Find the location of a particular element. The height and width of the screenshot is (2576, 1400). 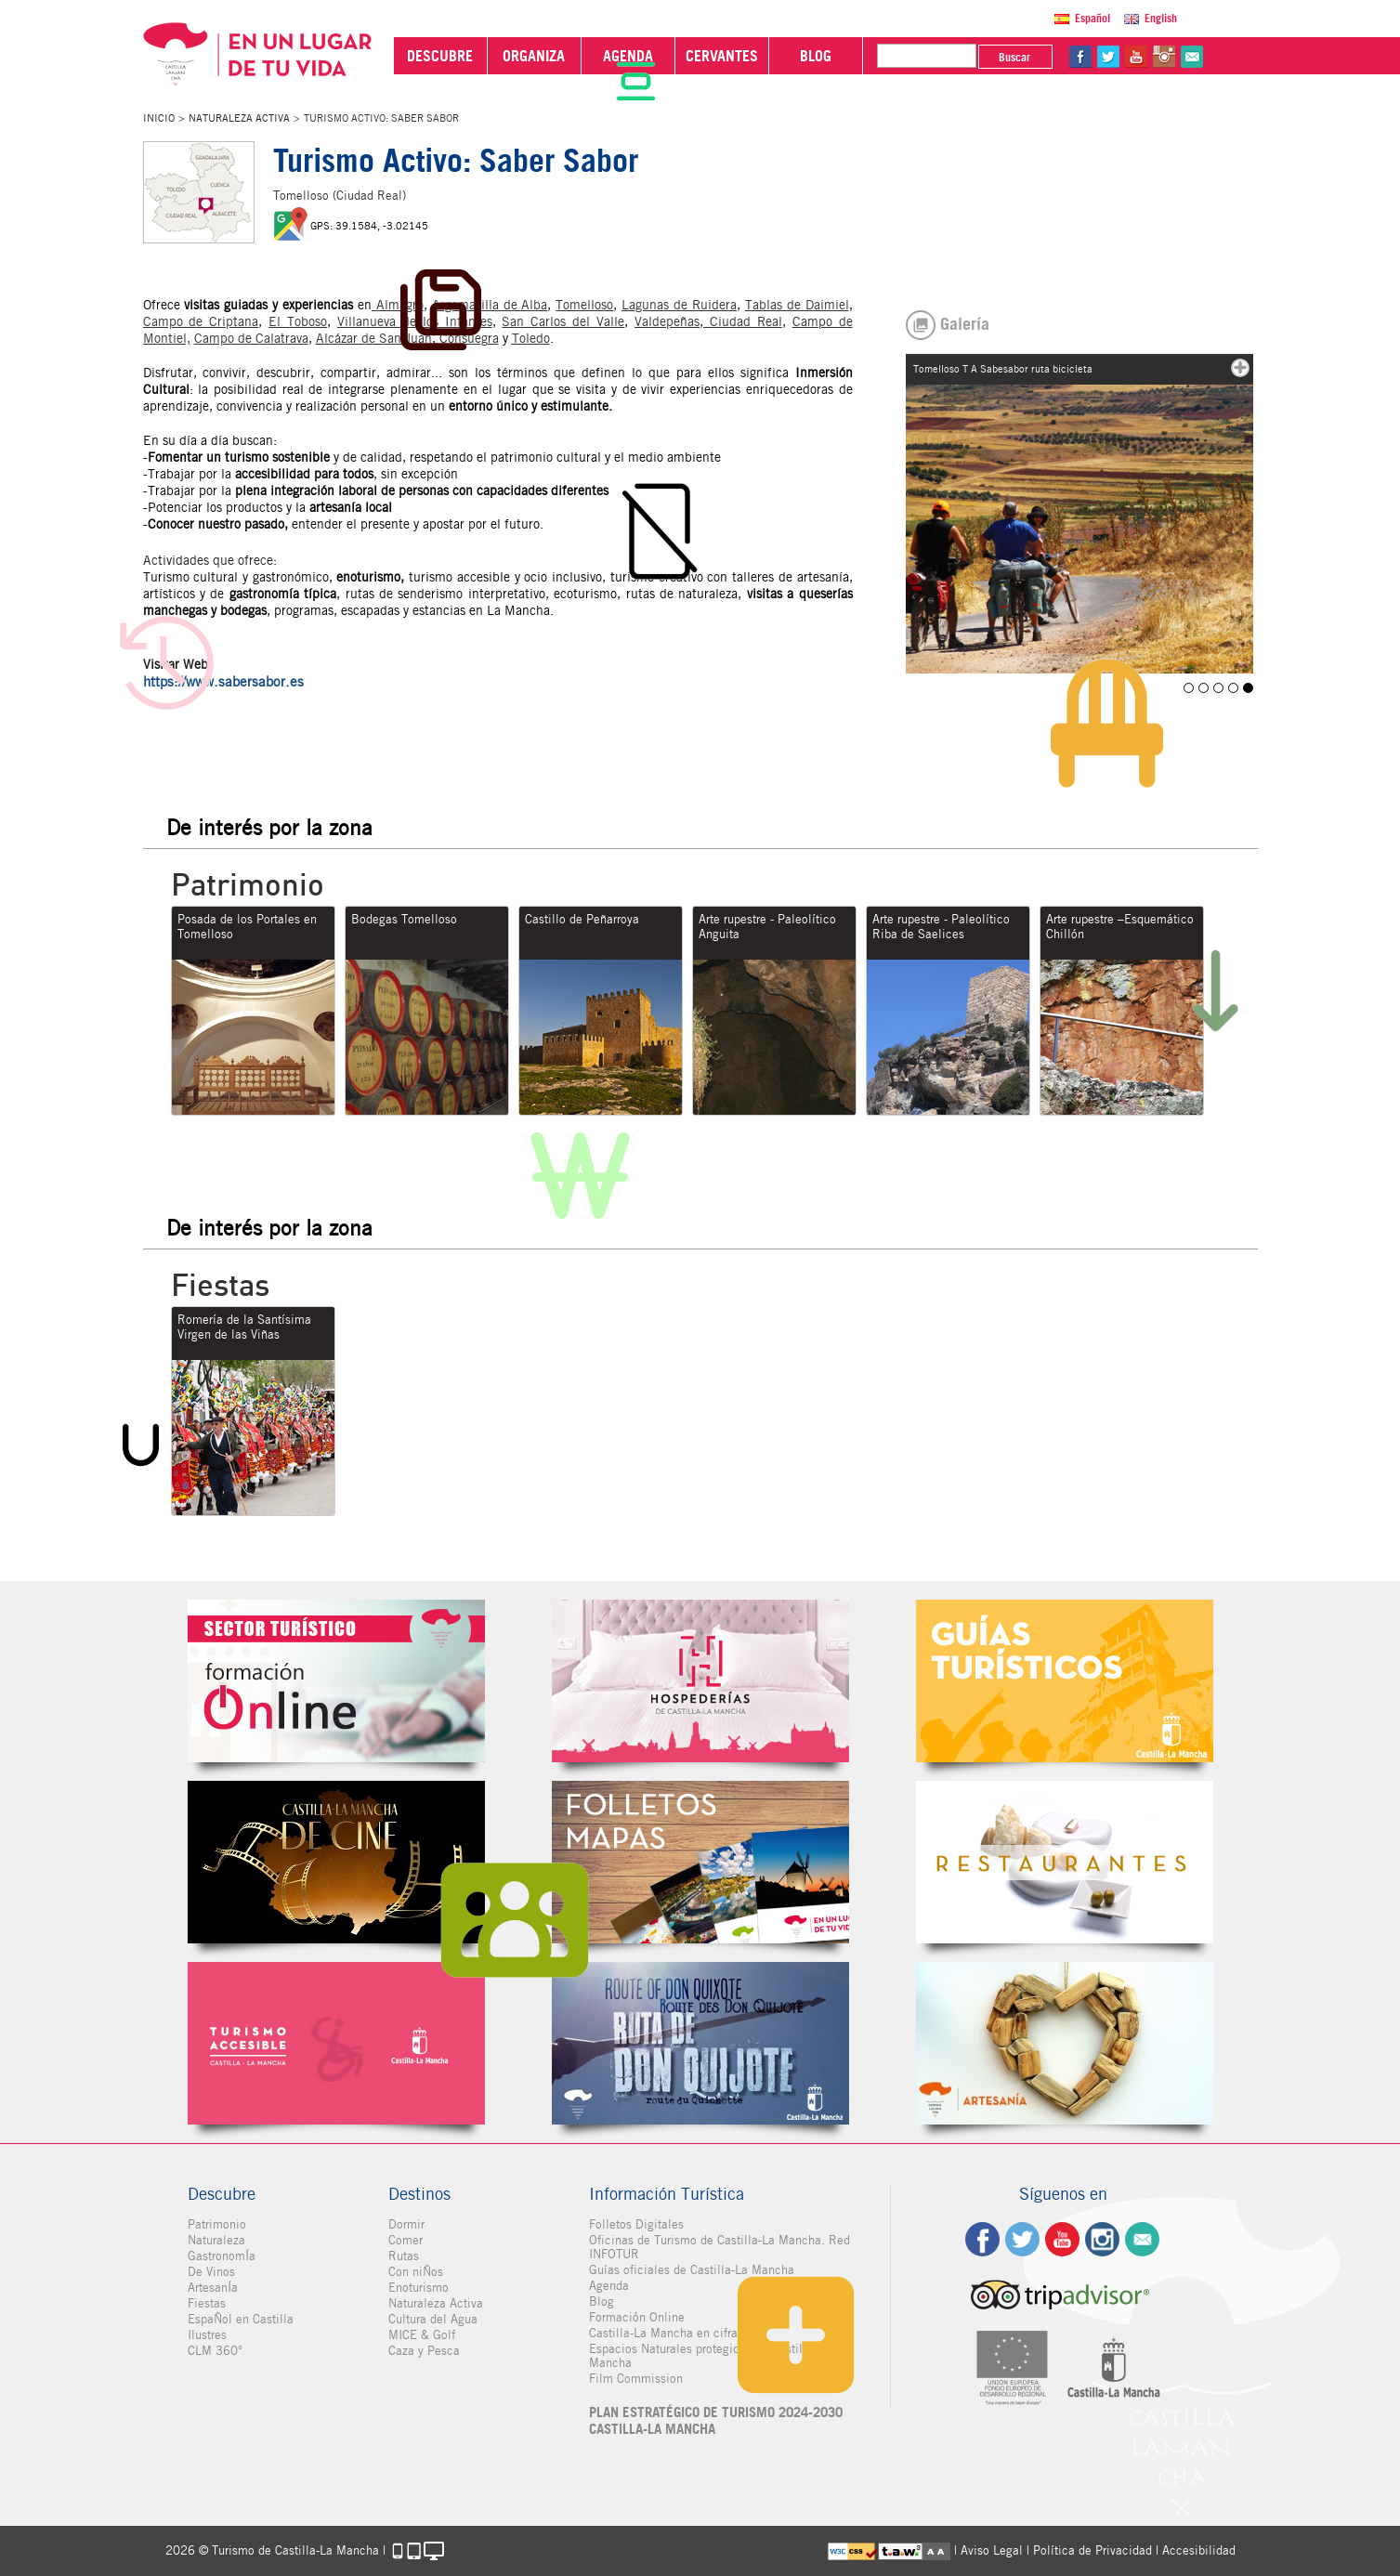

indicates south korean won currency is located at coordinates (580, 1175).